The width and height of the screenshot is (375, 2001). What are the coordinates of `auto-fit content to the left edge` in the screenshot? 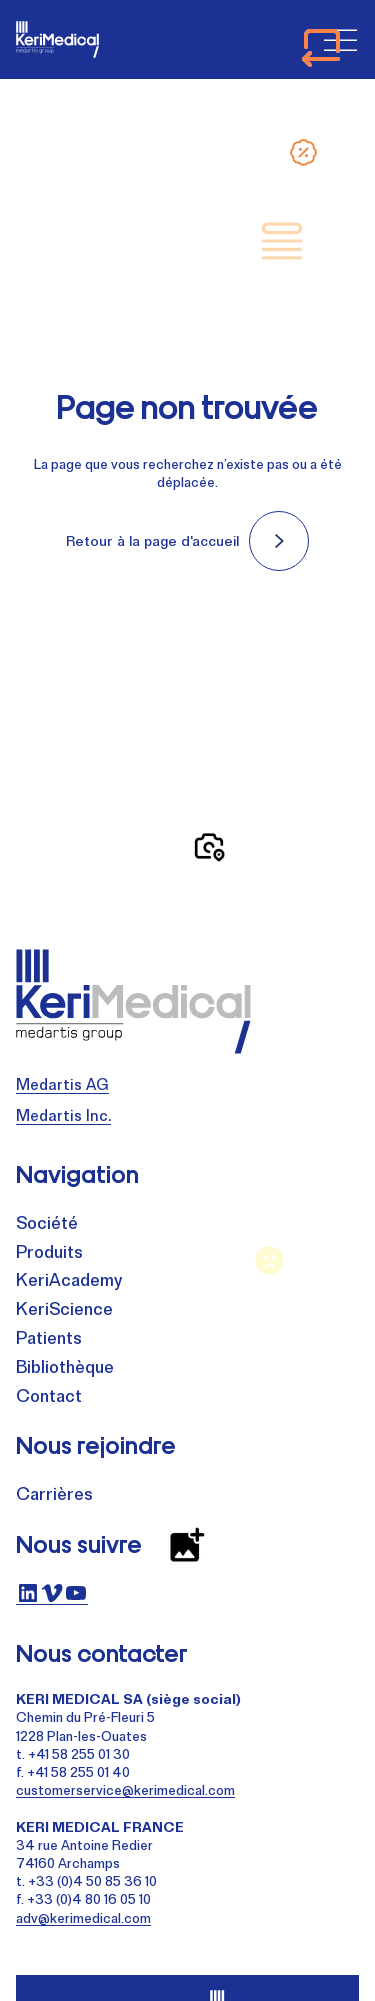 It's located at (322, 47).